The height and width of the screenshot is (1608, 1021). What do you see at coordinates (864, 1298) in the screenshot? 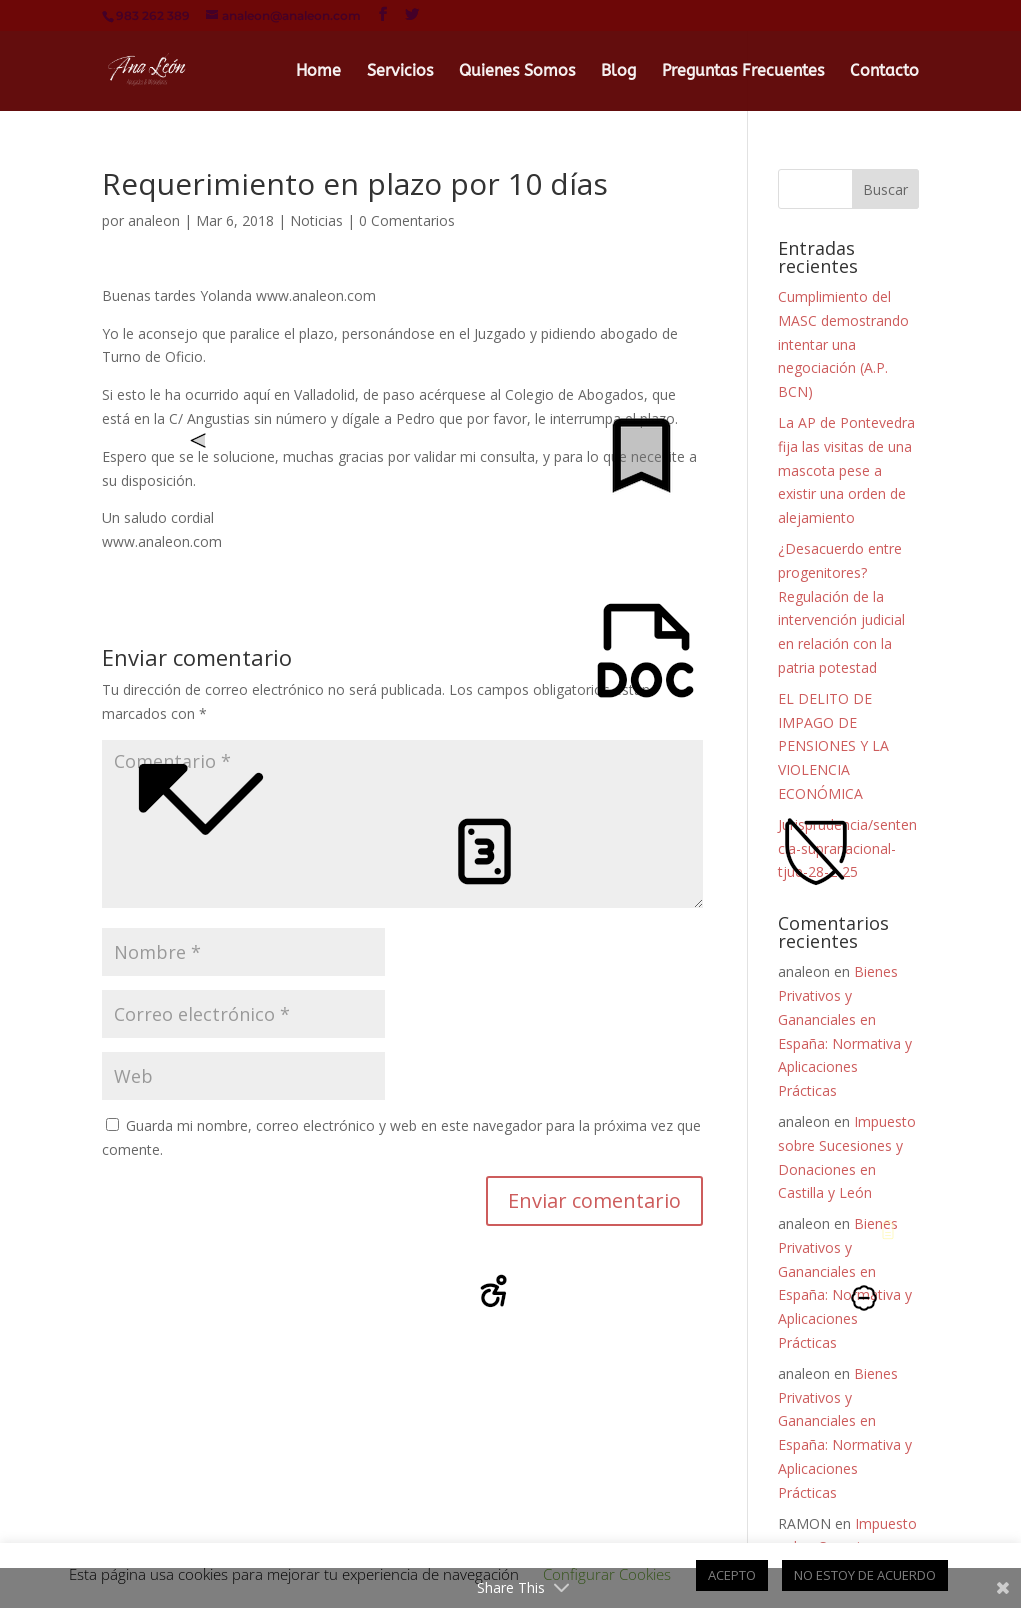
I see `remove a badge or label` at bounding box center [864, 1298].